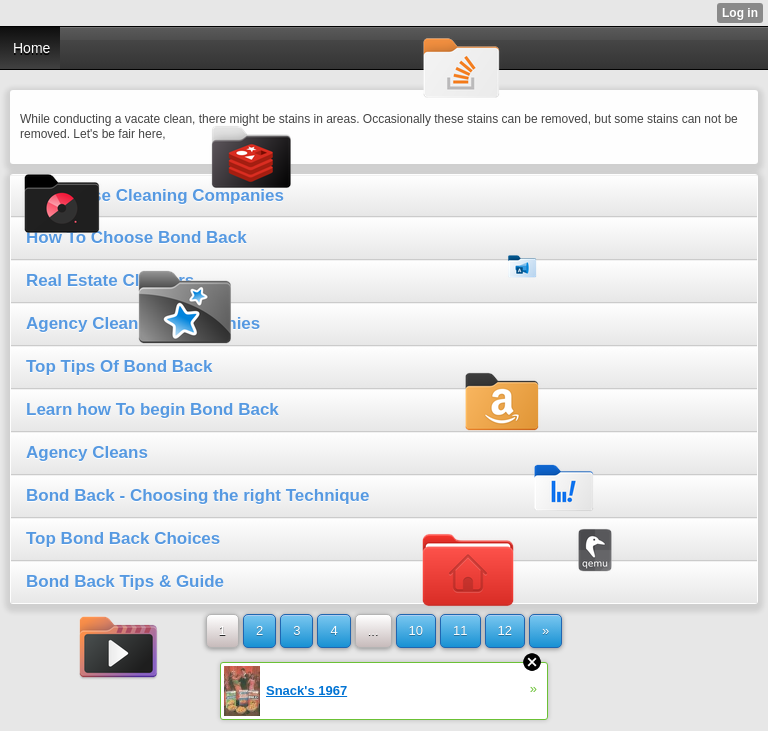 This screenshot has height=731, width=768. What do you see at coordinates (468, 570) in the screenshot?
I see `access your home folder` at bounding box center [468, 570].